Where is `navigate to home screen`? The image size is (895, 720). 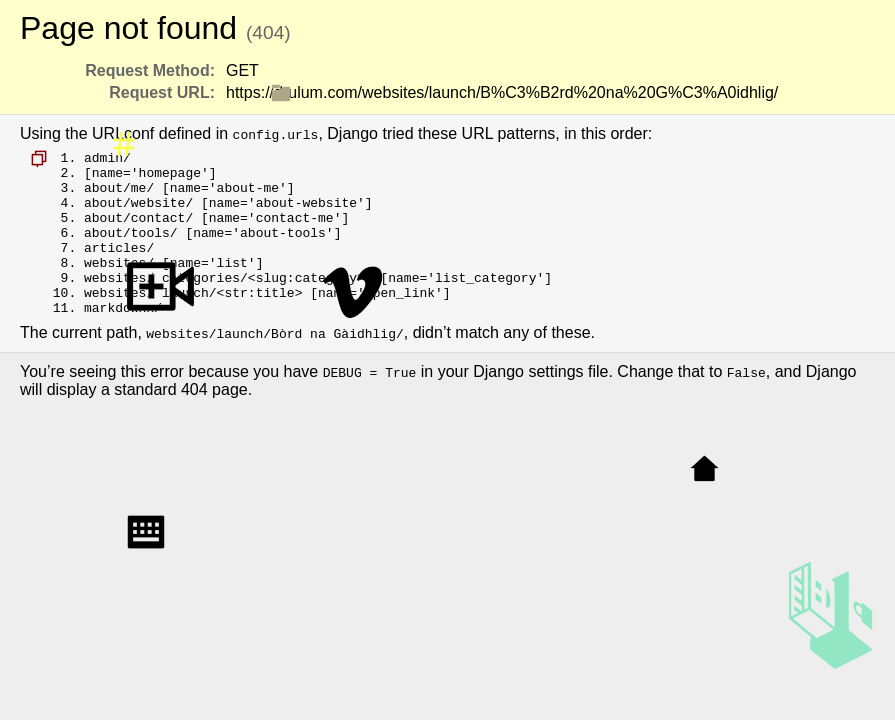
navigate to home screen is located at coordinates (704, 469).